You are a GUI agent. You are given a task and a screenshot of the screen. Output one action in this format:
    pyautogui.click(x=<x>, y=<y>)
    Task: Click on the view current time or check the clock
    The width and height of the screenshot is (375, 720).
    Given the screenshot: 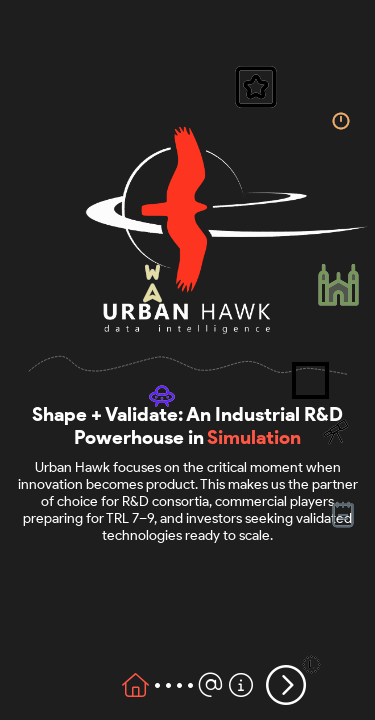 What is the action you would take?
    pyautogui.click(x=341, y=121)
    